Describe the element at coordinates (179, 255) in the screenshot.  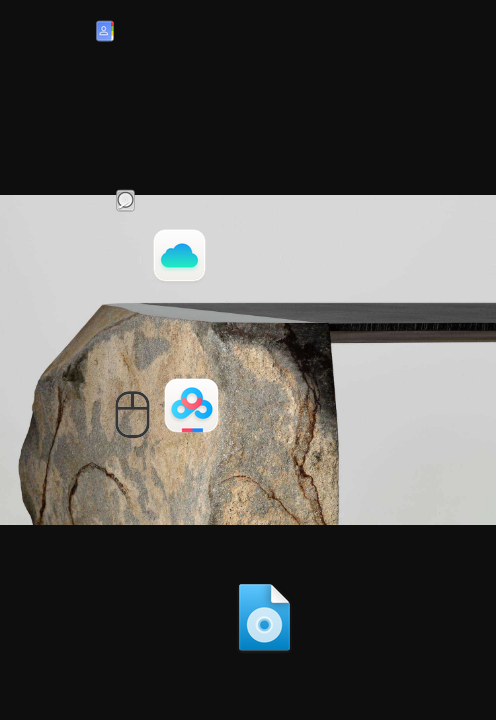
I see `open iCloud app` at that location.